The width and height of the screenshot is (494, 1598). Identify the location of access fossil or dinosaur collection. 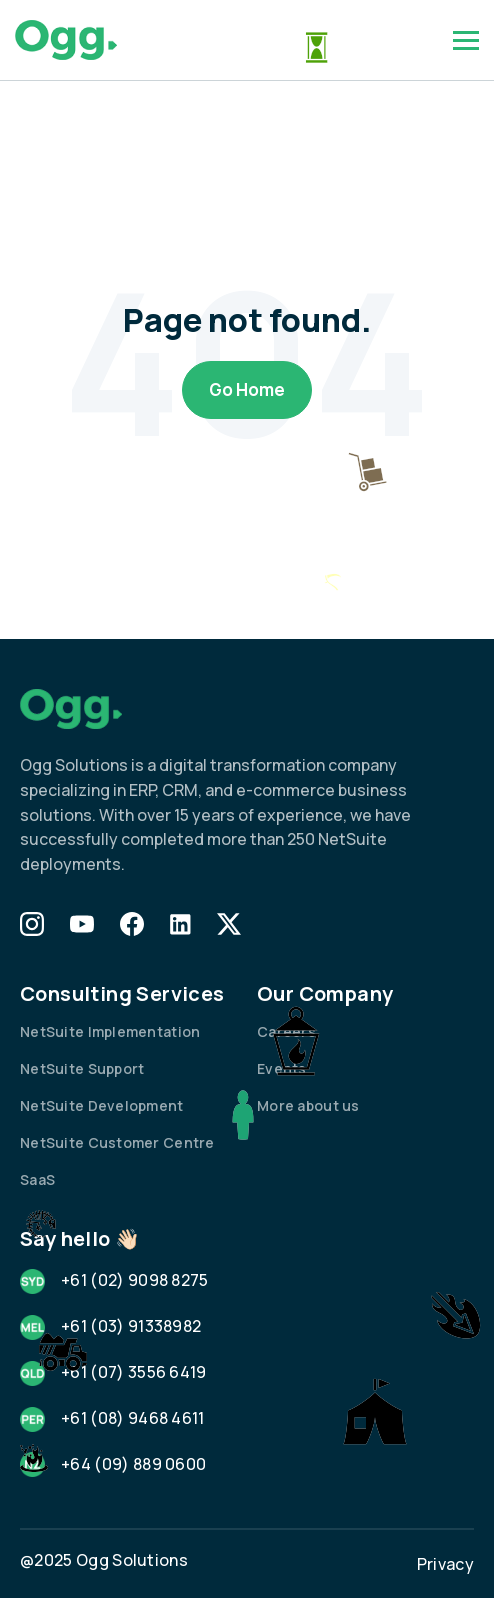
(41, 1224).